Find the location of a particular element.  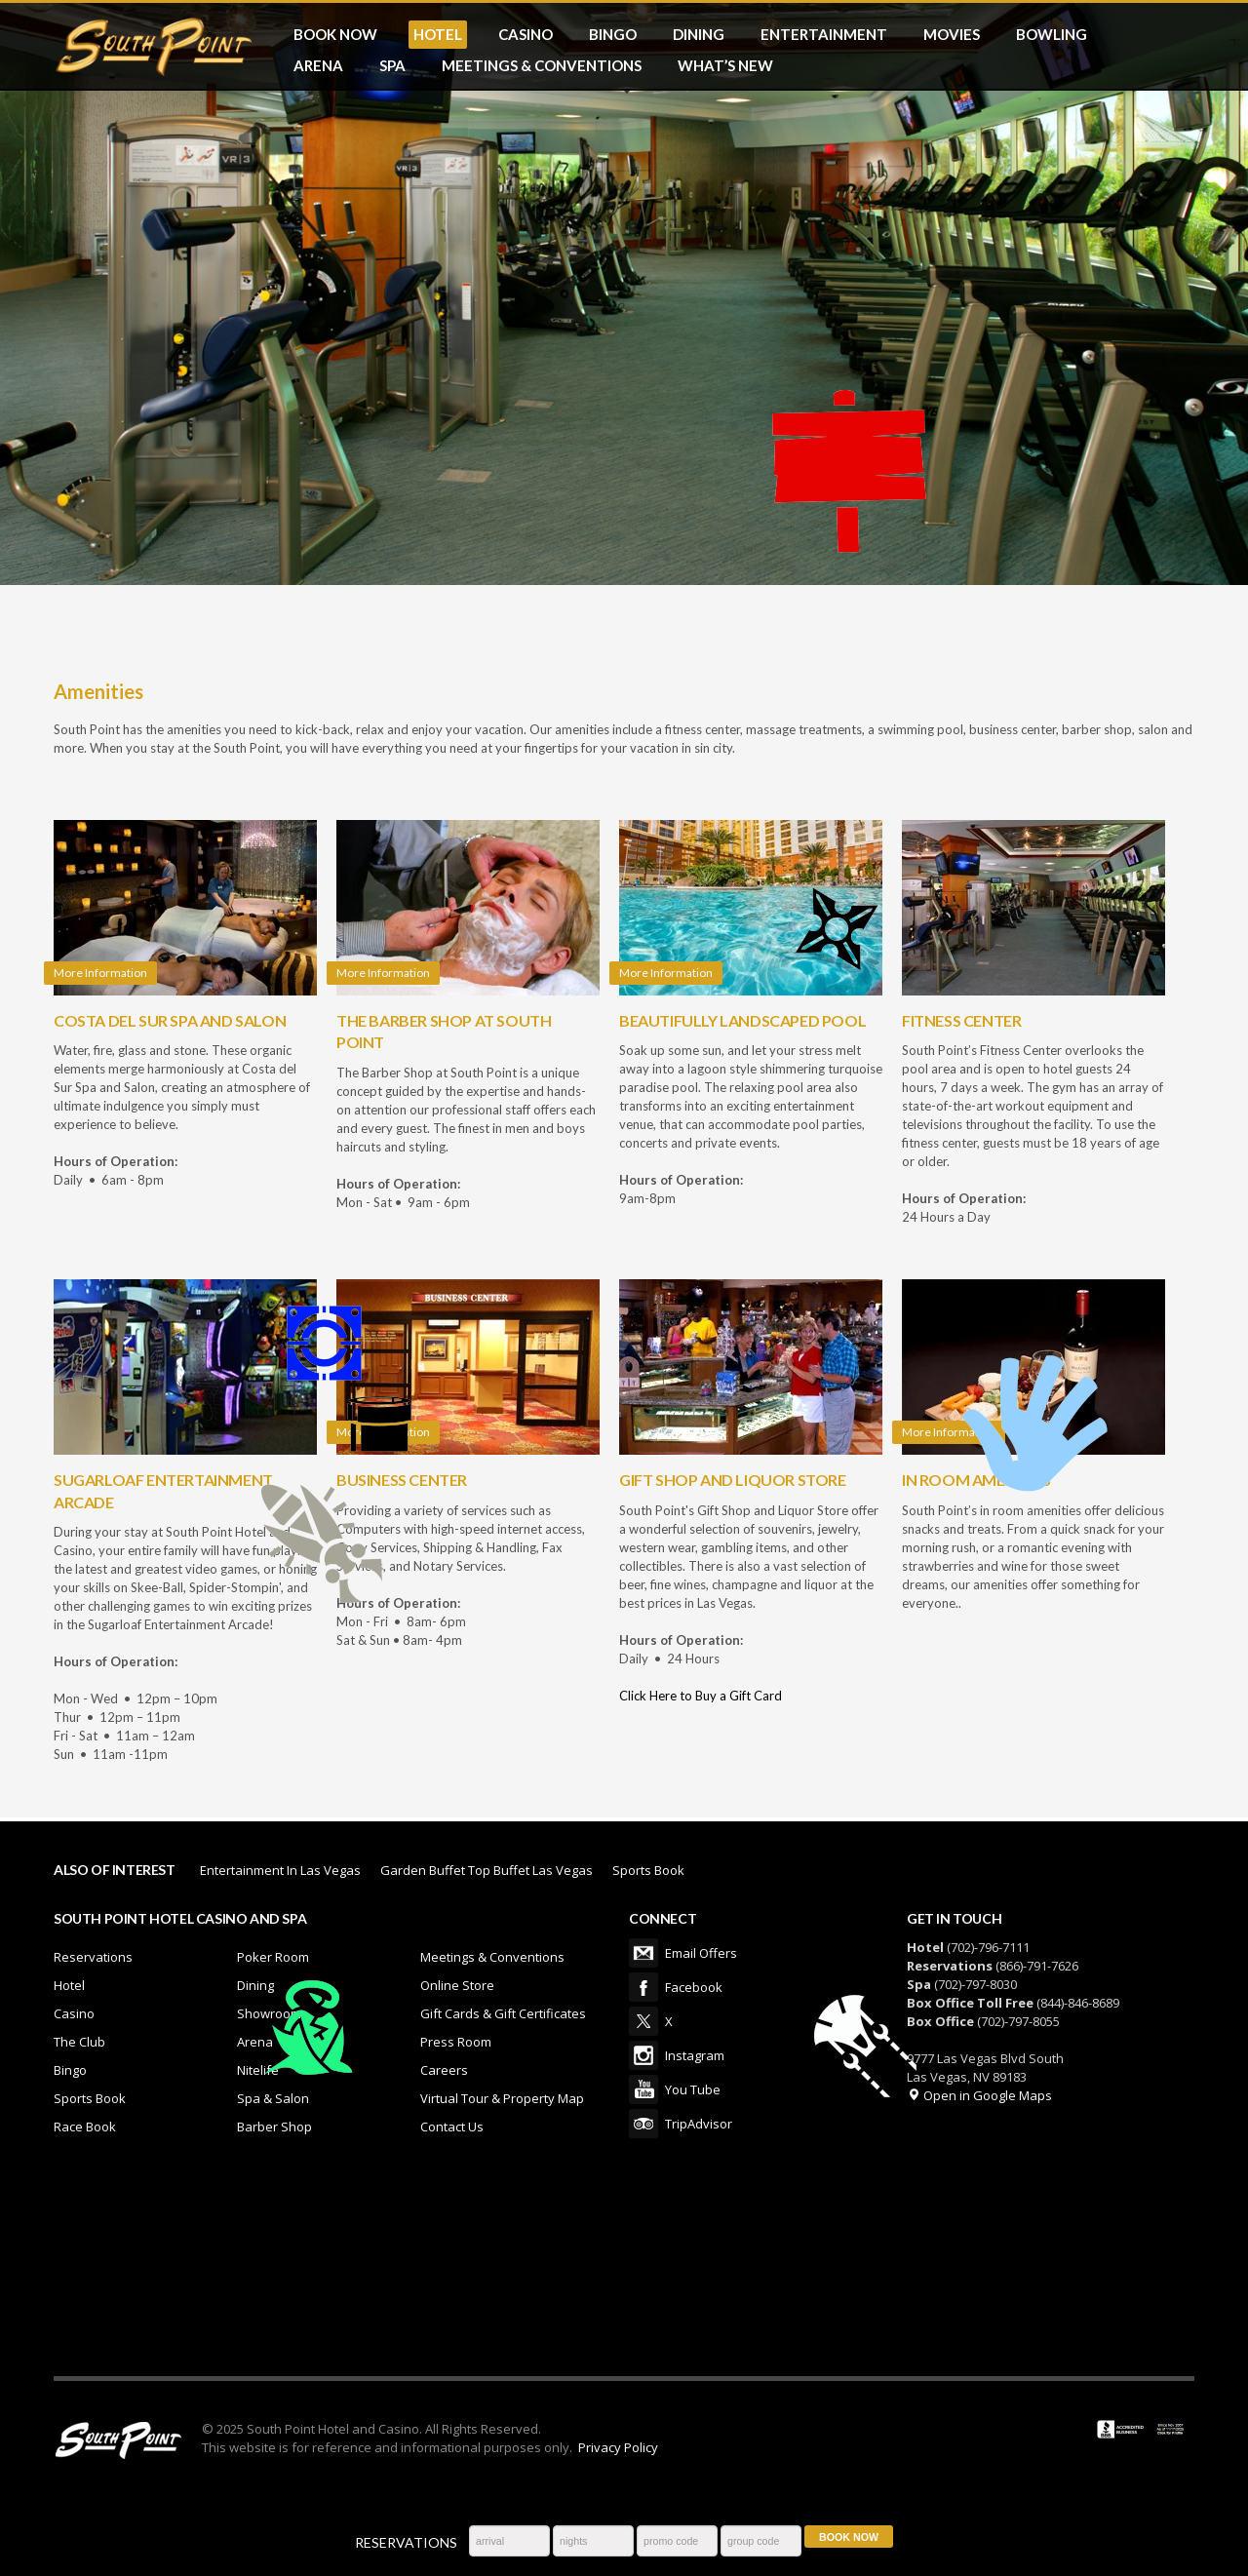

alien or sci-fi themed game item is located at coordinates (308, 2027).